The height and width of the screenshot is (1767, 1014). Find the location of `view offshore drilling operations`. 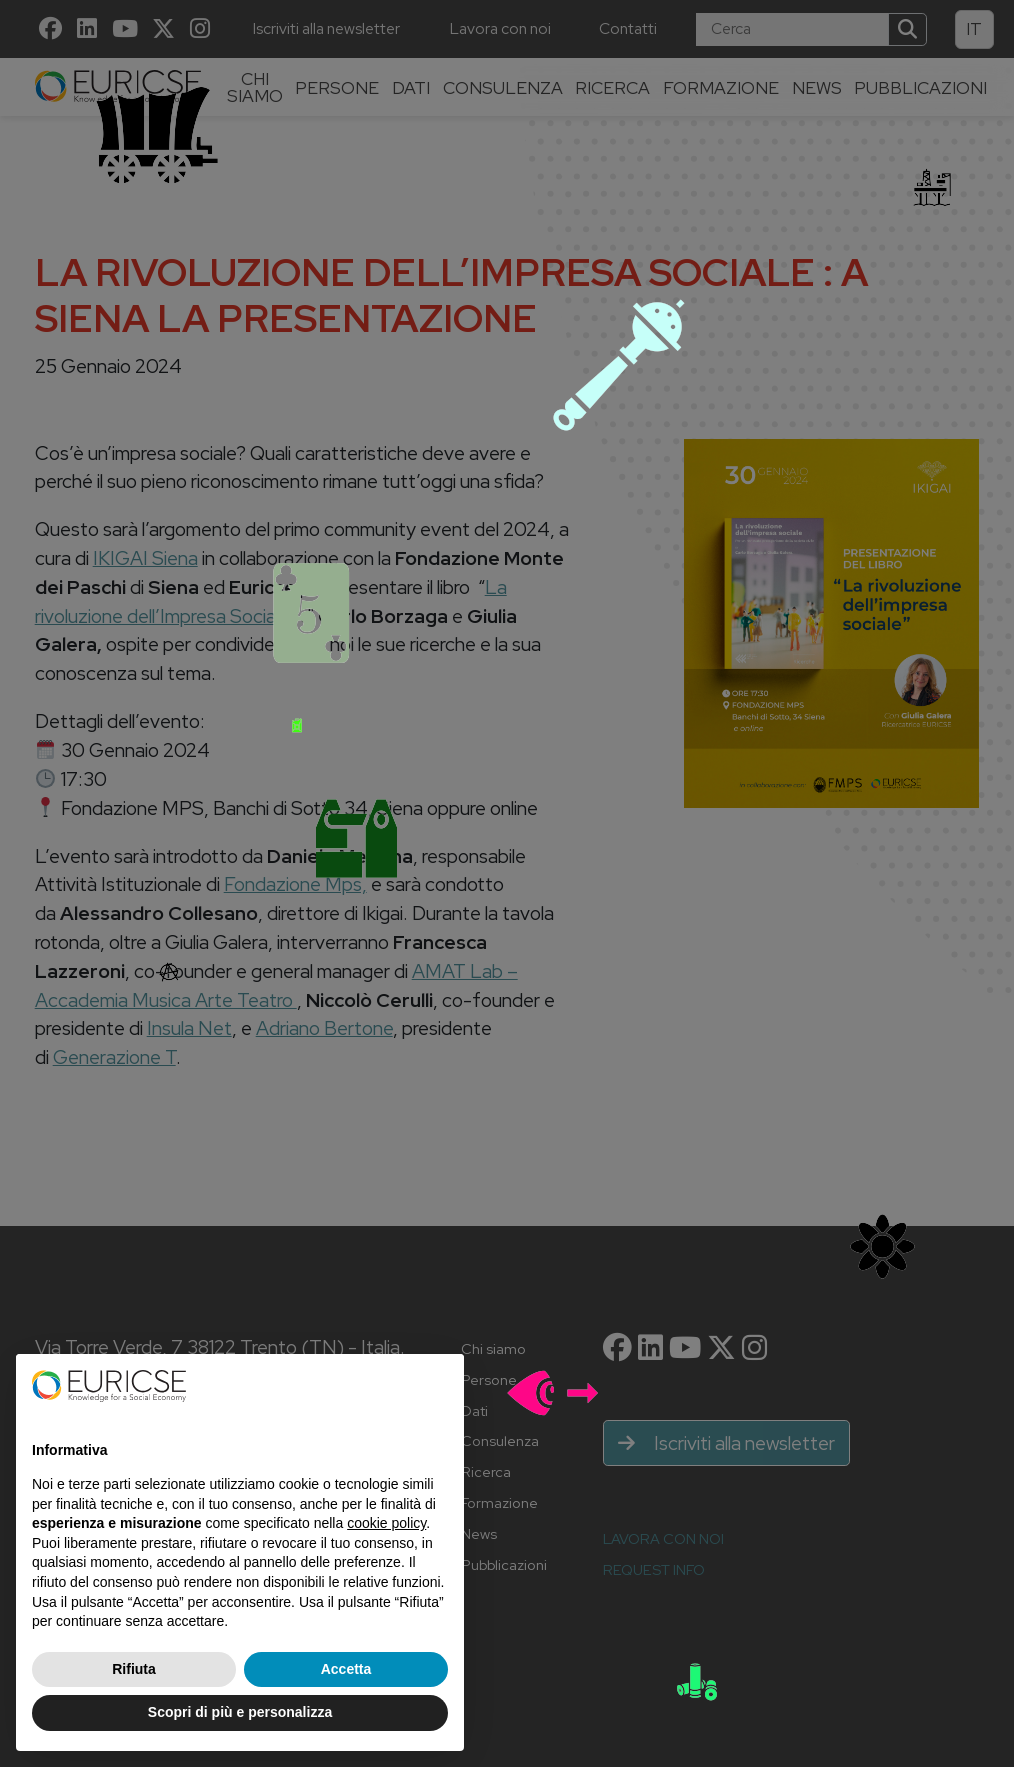

view offshore drilling operations is located at coordinates (932, 187).